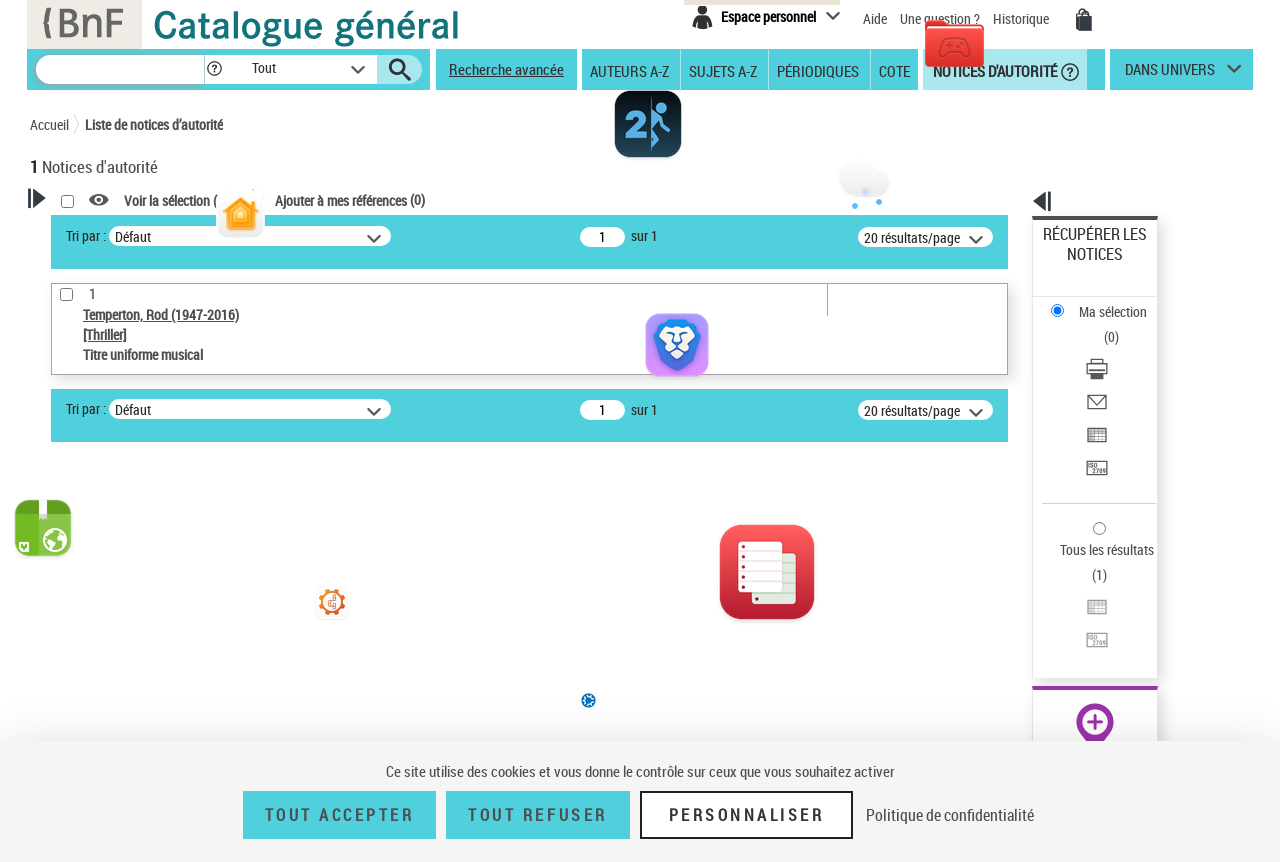  What do you see at coordinates (767, 572) in the screenshot?
I see `open kompare file comparison tool` at bounding box center [767, 572].